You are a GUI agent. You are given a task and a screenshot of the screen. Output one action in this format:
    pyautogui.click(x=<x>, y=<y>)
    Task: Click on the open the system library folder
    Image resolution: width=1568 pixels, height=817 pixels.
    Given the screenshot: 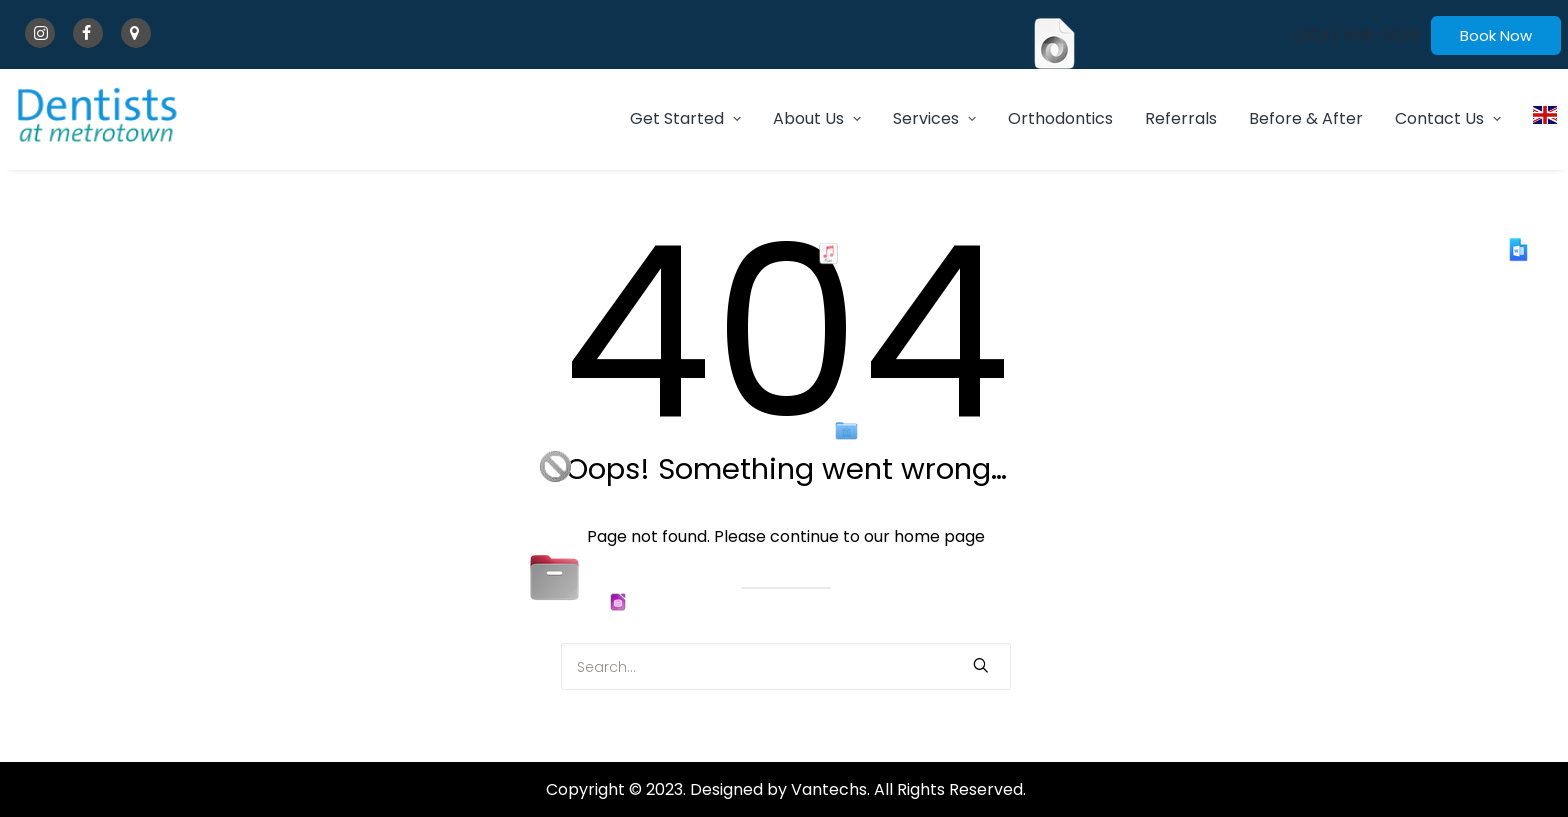 What is the action you would take?
    pyautogui.click(x=846, y=430)
    